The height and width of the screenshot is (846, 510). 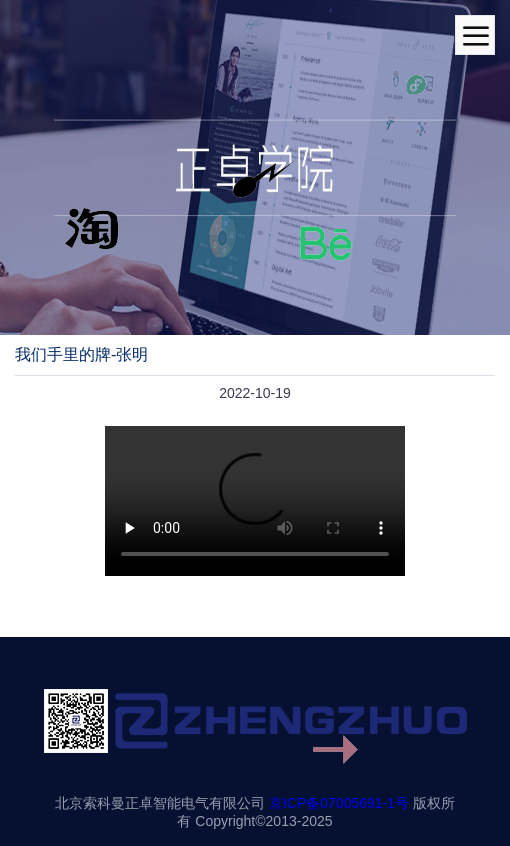 I want to click on visit behance profile or portfolio, so click(x=326, y=243).